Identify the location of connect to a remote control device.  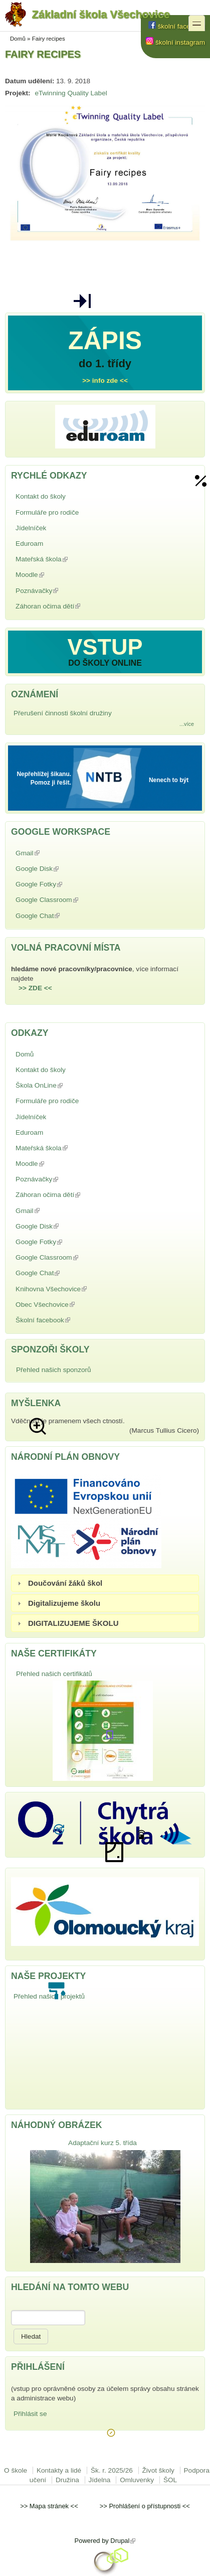
(141, 1835).